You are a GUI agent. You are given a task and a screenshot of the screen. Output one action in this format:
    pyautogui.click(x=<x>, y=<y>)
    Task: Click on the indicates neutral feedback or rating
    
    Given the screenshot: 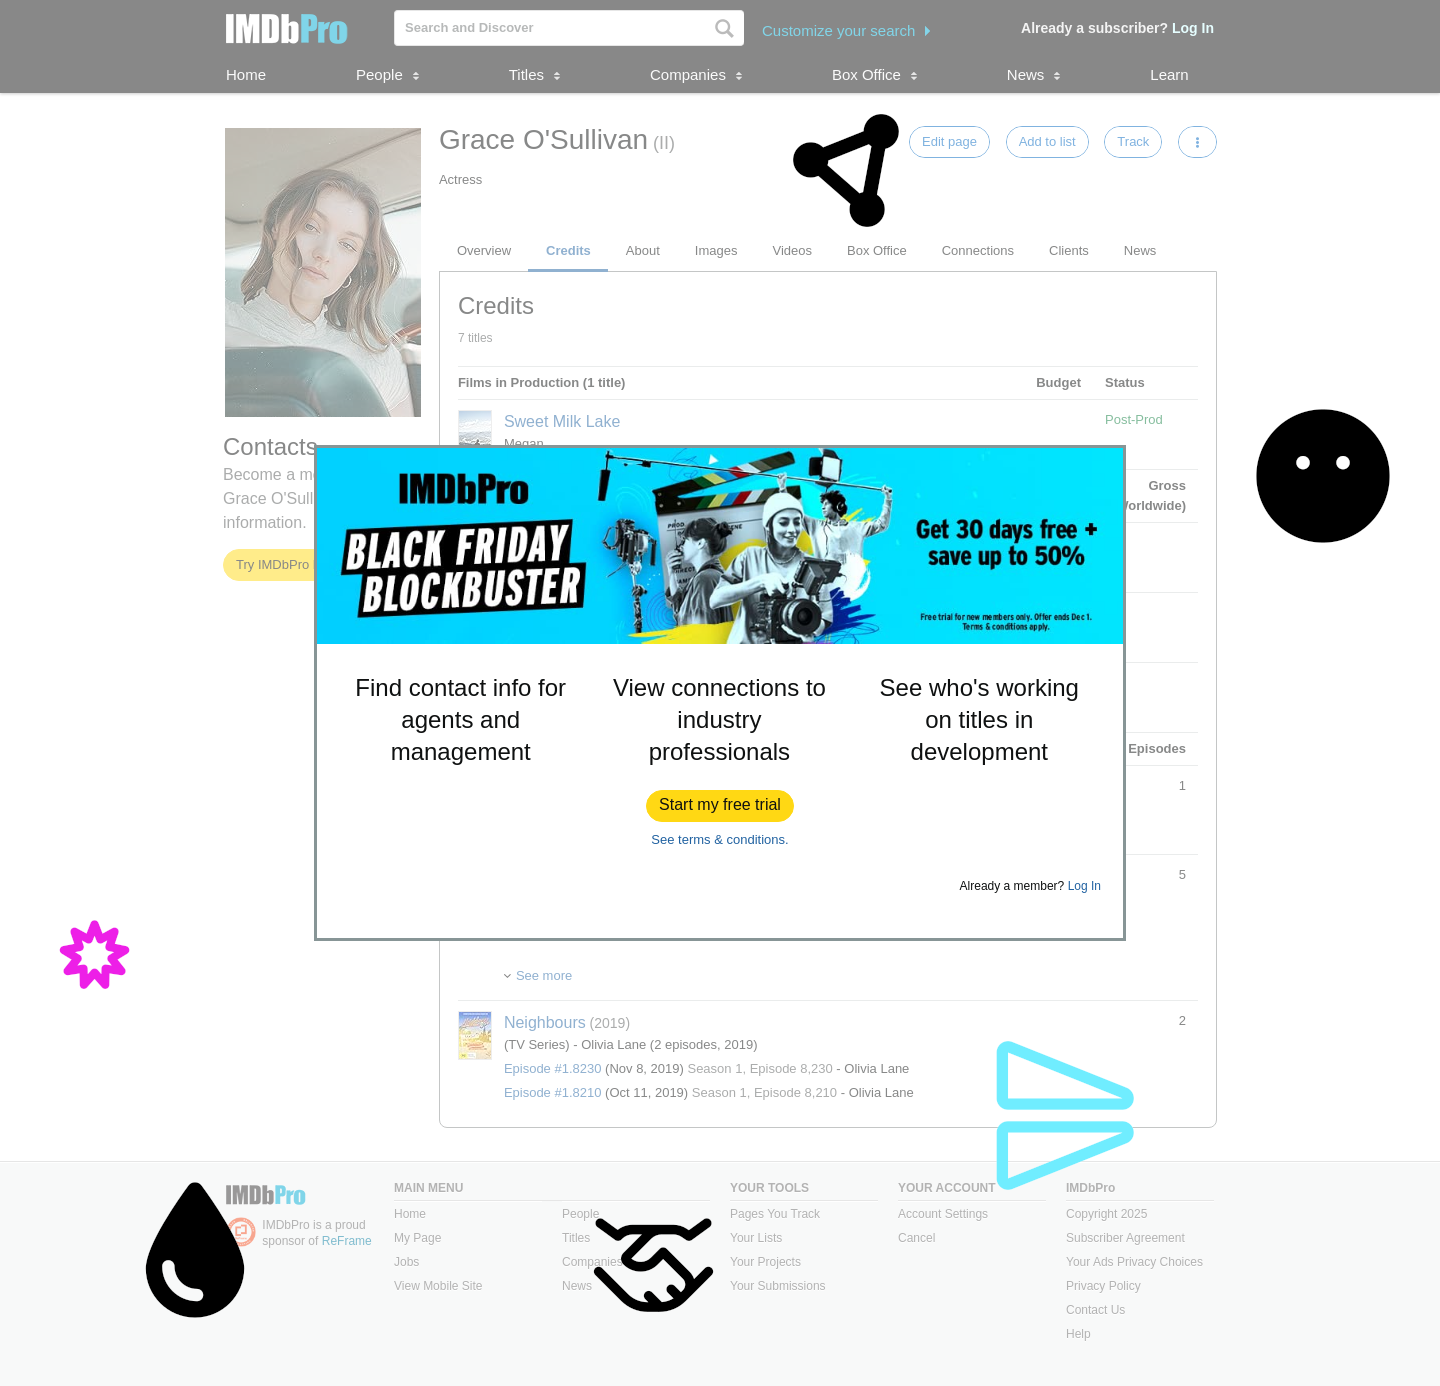 What is the action you would take?
    pyautogui.click(x=1323, y=476)
    